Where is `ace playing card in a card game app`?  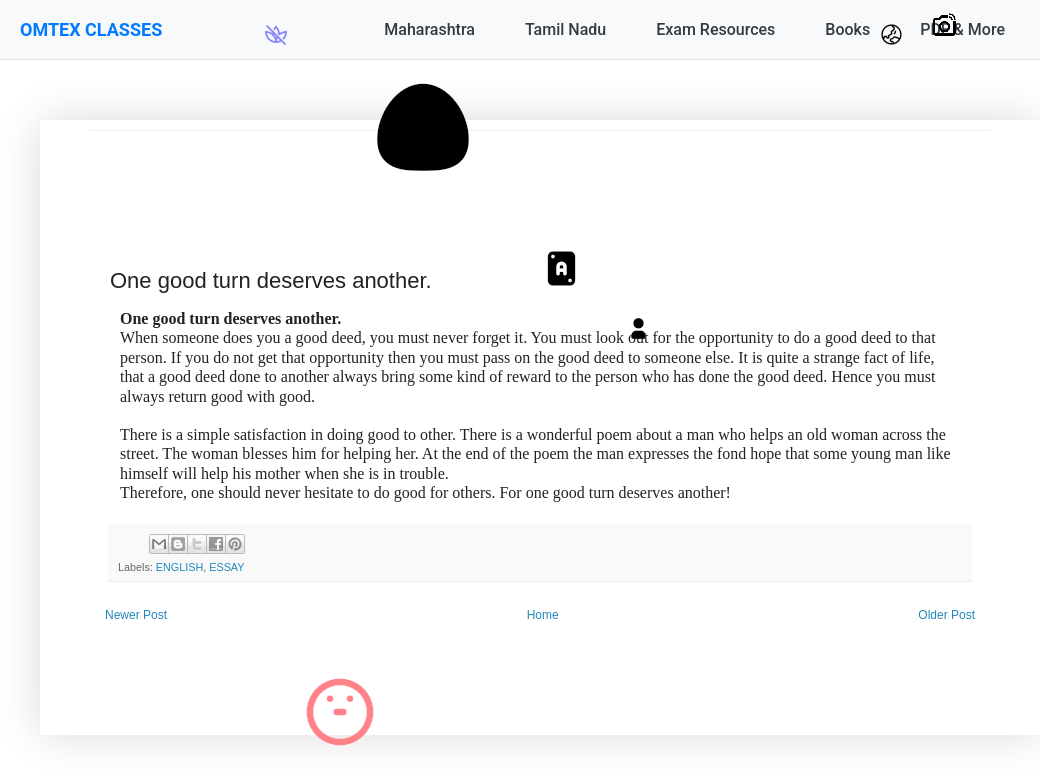
ace playing card in a card game app is located at coordinates (561, 268).